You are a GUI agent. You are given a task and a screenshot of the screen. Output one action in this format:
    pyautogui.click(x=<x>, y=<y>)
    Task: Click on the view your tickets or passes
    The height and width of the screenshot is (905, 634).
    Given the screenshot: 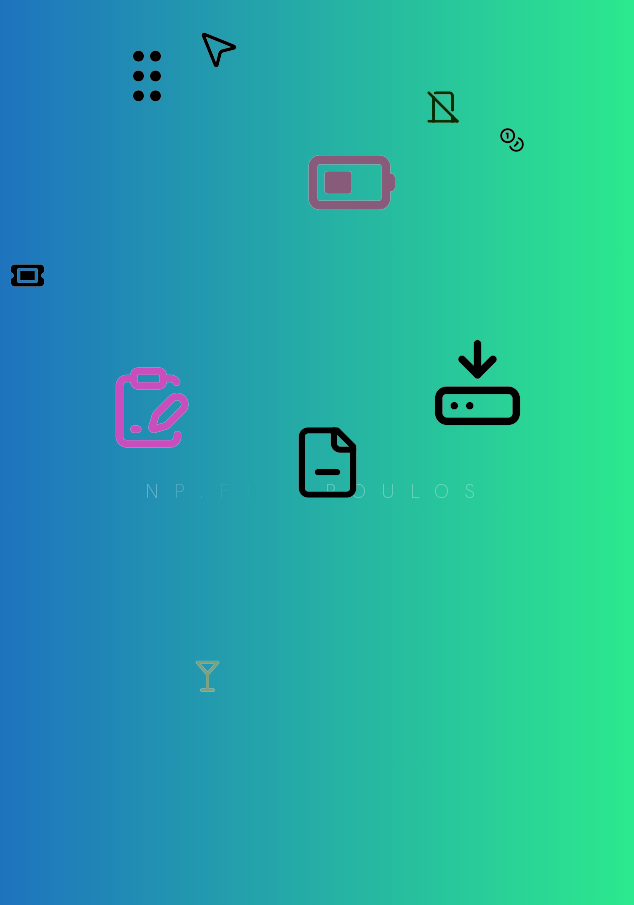 What is the action you would take?
    pyautogui.click(x=27, y=275)
    